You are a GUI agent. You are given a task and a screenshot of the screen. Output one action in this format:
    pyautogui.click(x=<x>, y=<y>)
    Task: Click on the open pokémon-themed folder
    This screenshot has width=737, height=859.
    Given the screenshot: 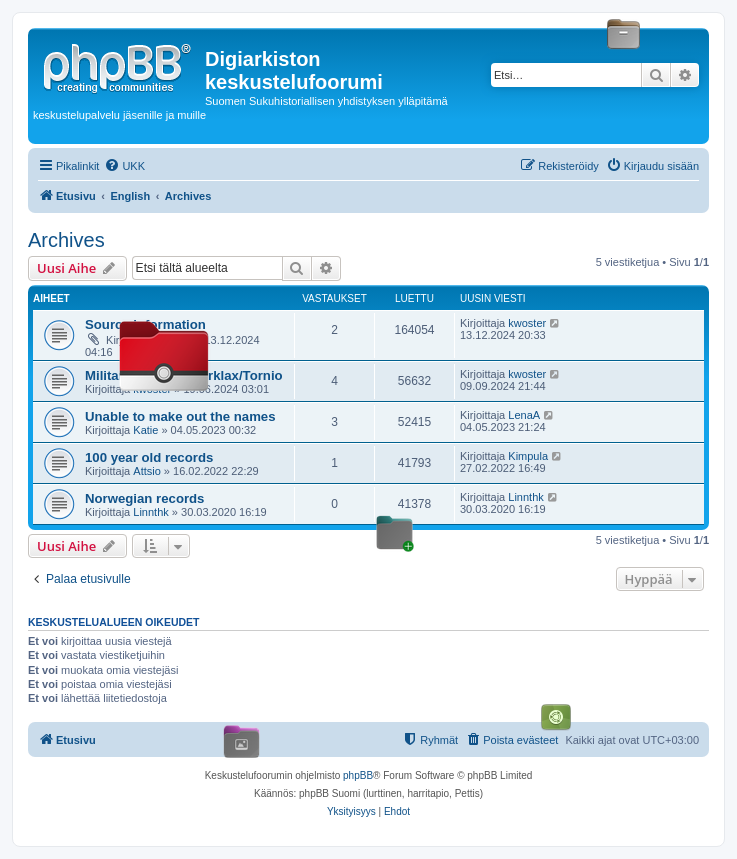 What is the action you would take?
    pyautogui.click(x=163, y=358)
    